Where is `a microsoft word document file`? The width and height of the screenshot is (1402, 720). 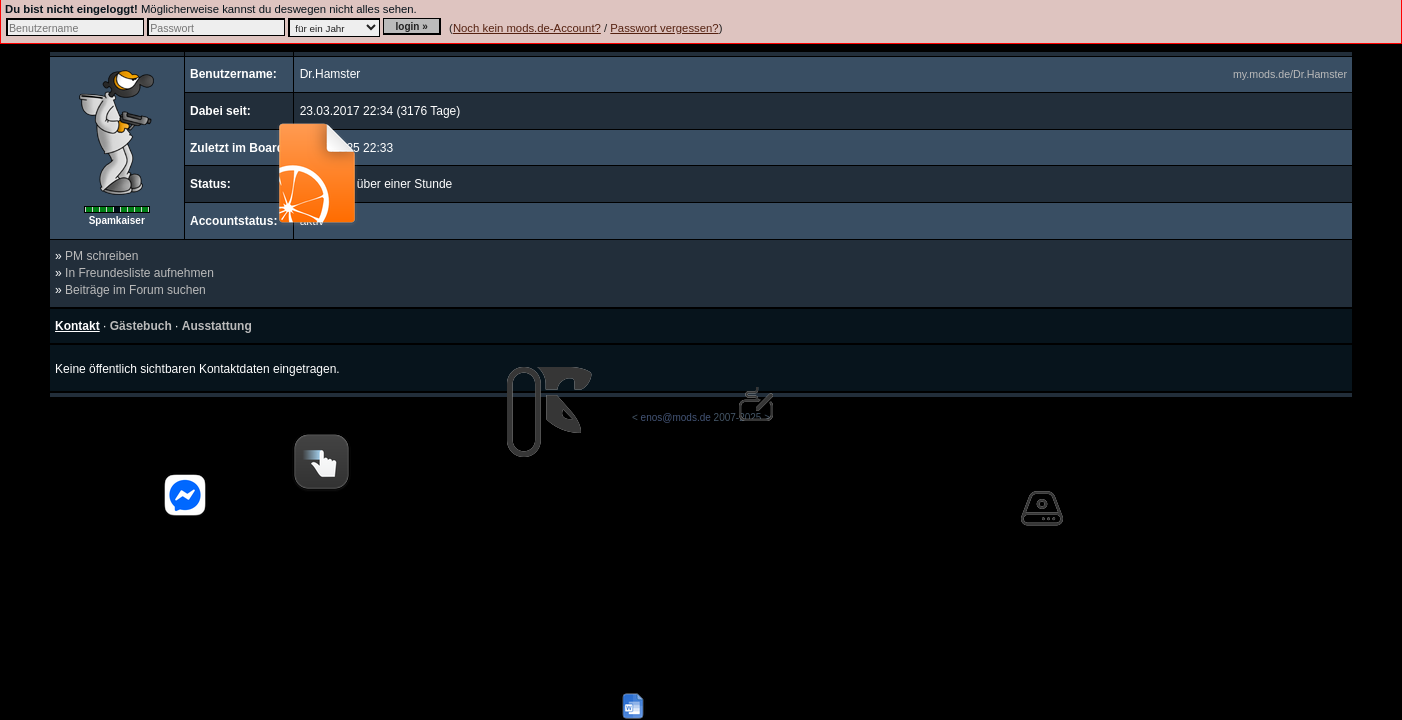
a microsoft word document file is located at coordinates (633, 706).